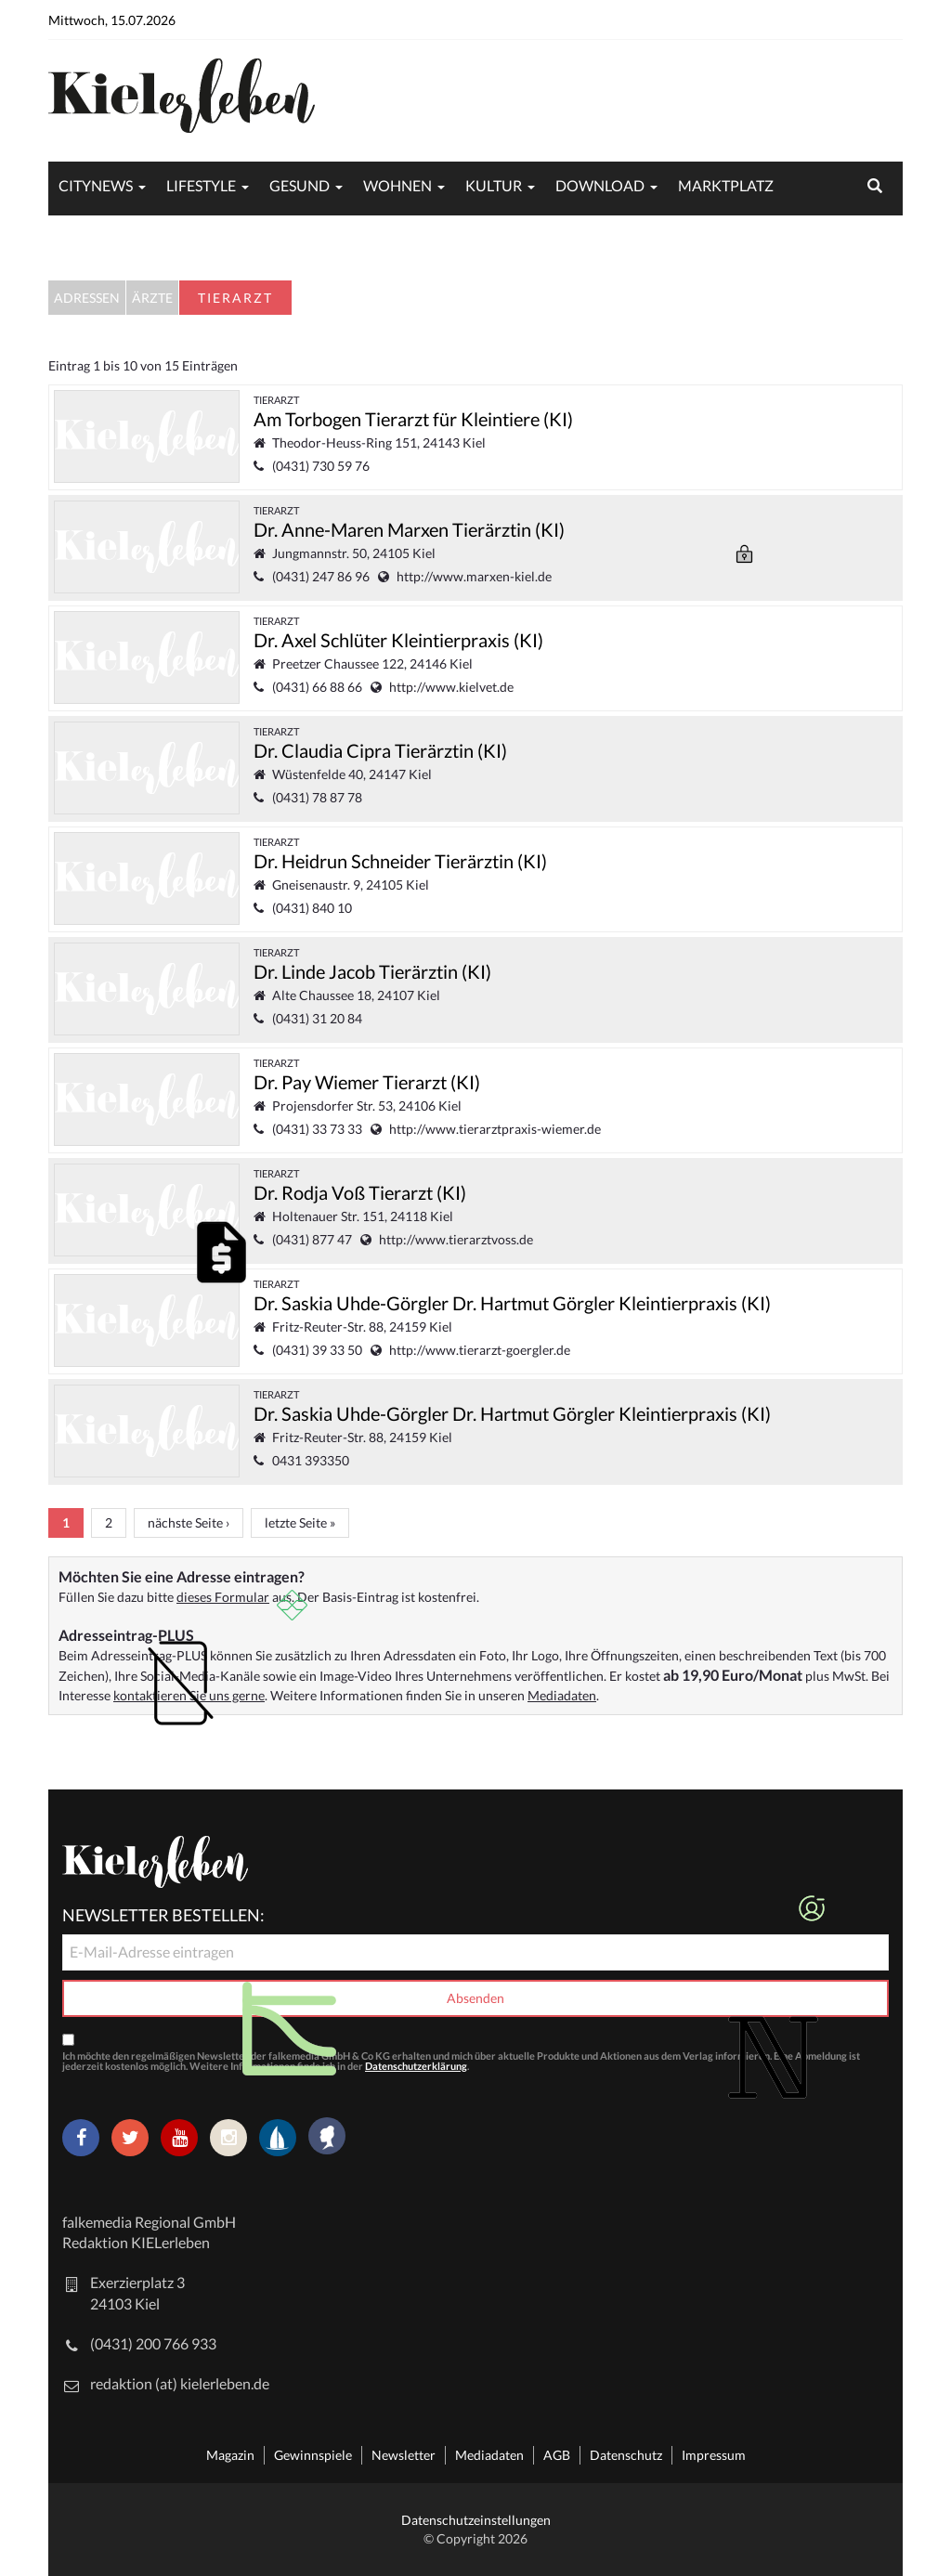  I want to click on mobile device unavailable or disabled, so click(180, 1683).